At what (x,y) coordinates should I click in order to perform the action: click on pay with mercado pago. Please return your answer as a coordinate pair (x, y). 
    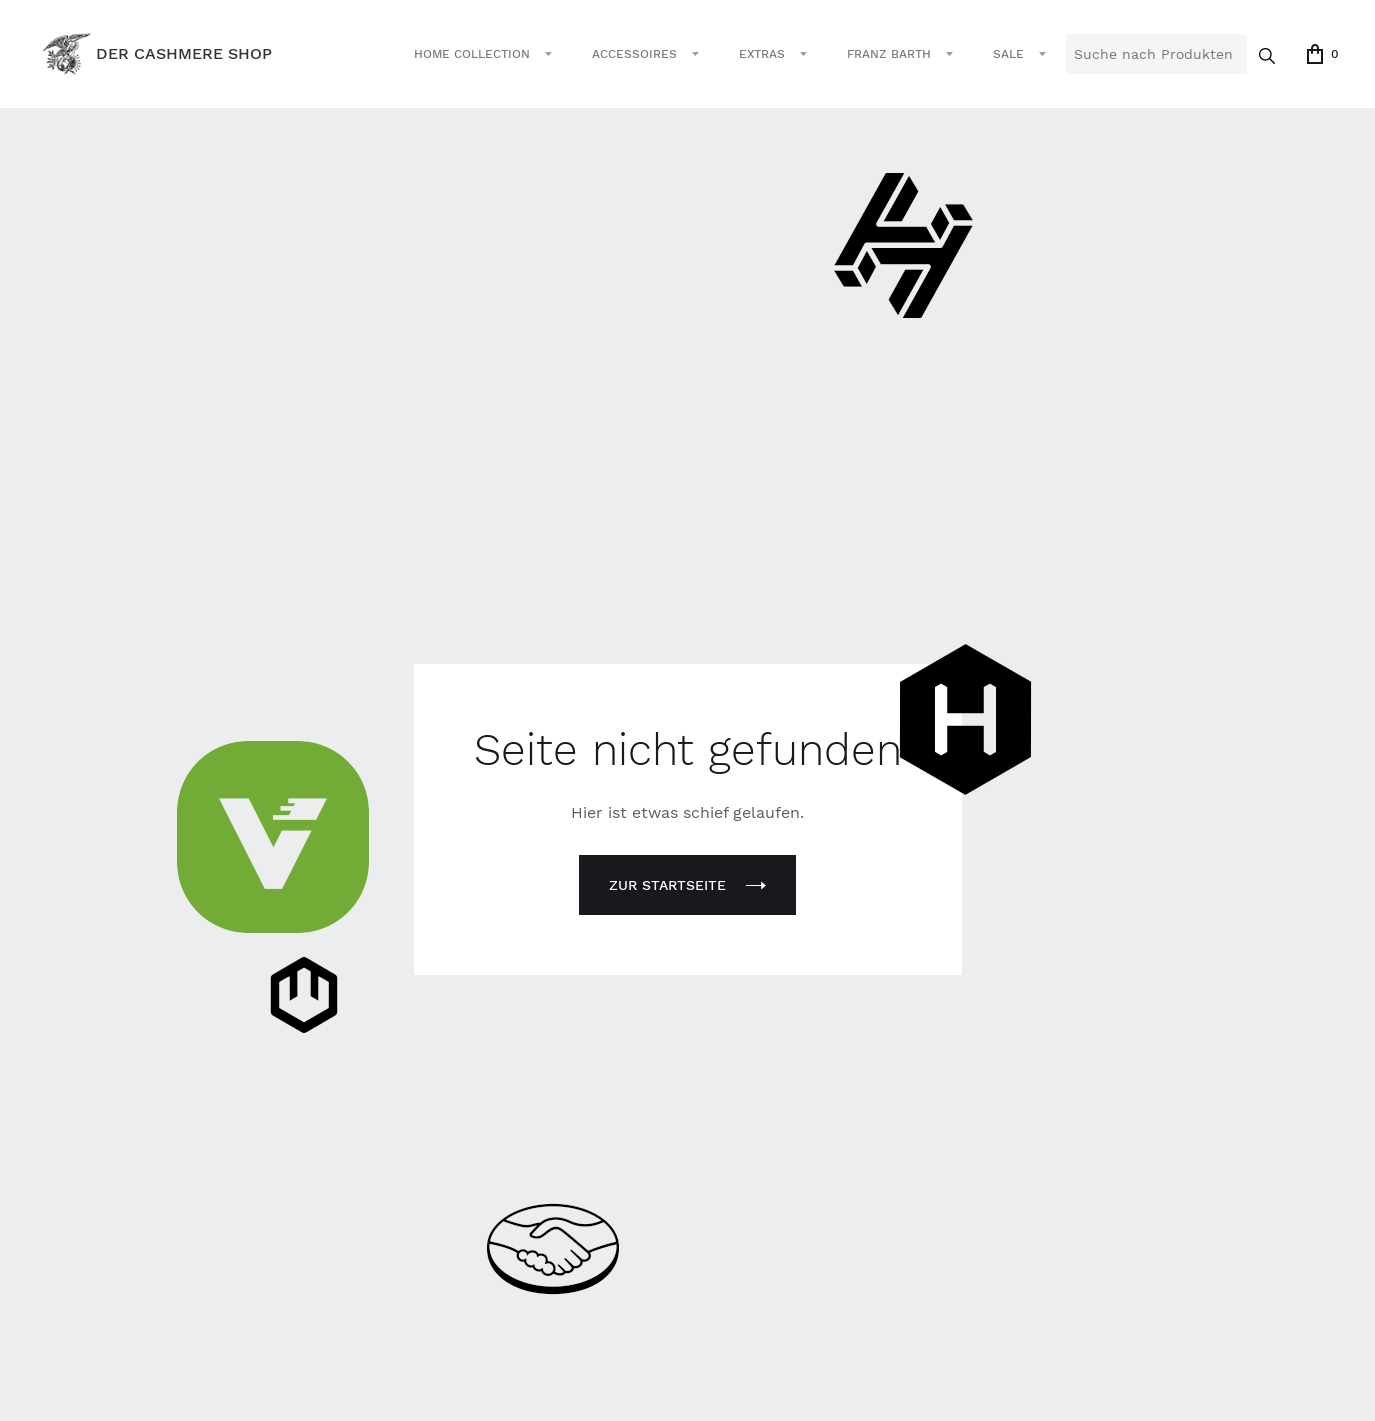
    Looking at the image, I should click on (553, 1249).